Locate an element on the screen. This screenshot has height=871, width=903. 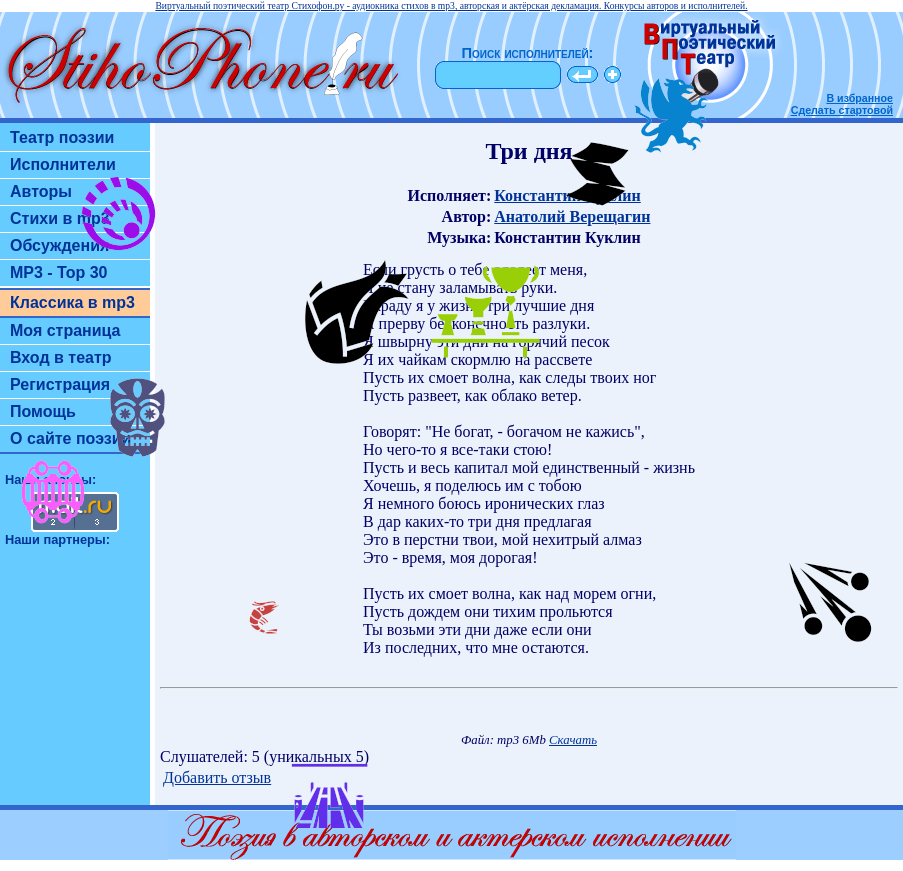
view document or note is located at coordinates (597, 174).